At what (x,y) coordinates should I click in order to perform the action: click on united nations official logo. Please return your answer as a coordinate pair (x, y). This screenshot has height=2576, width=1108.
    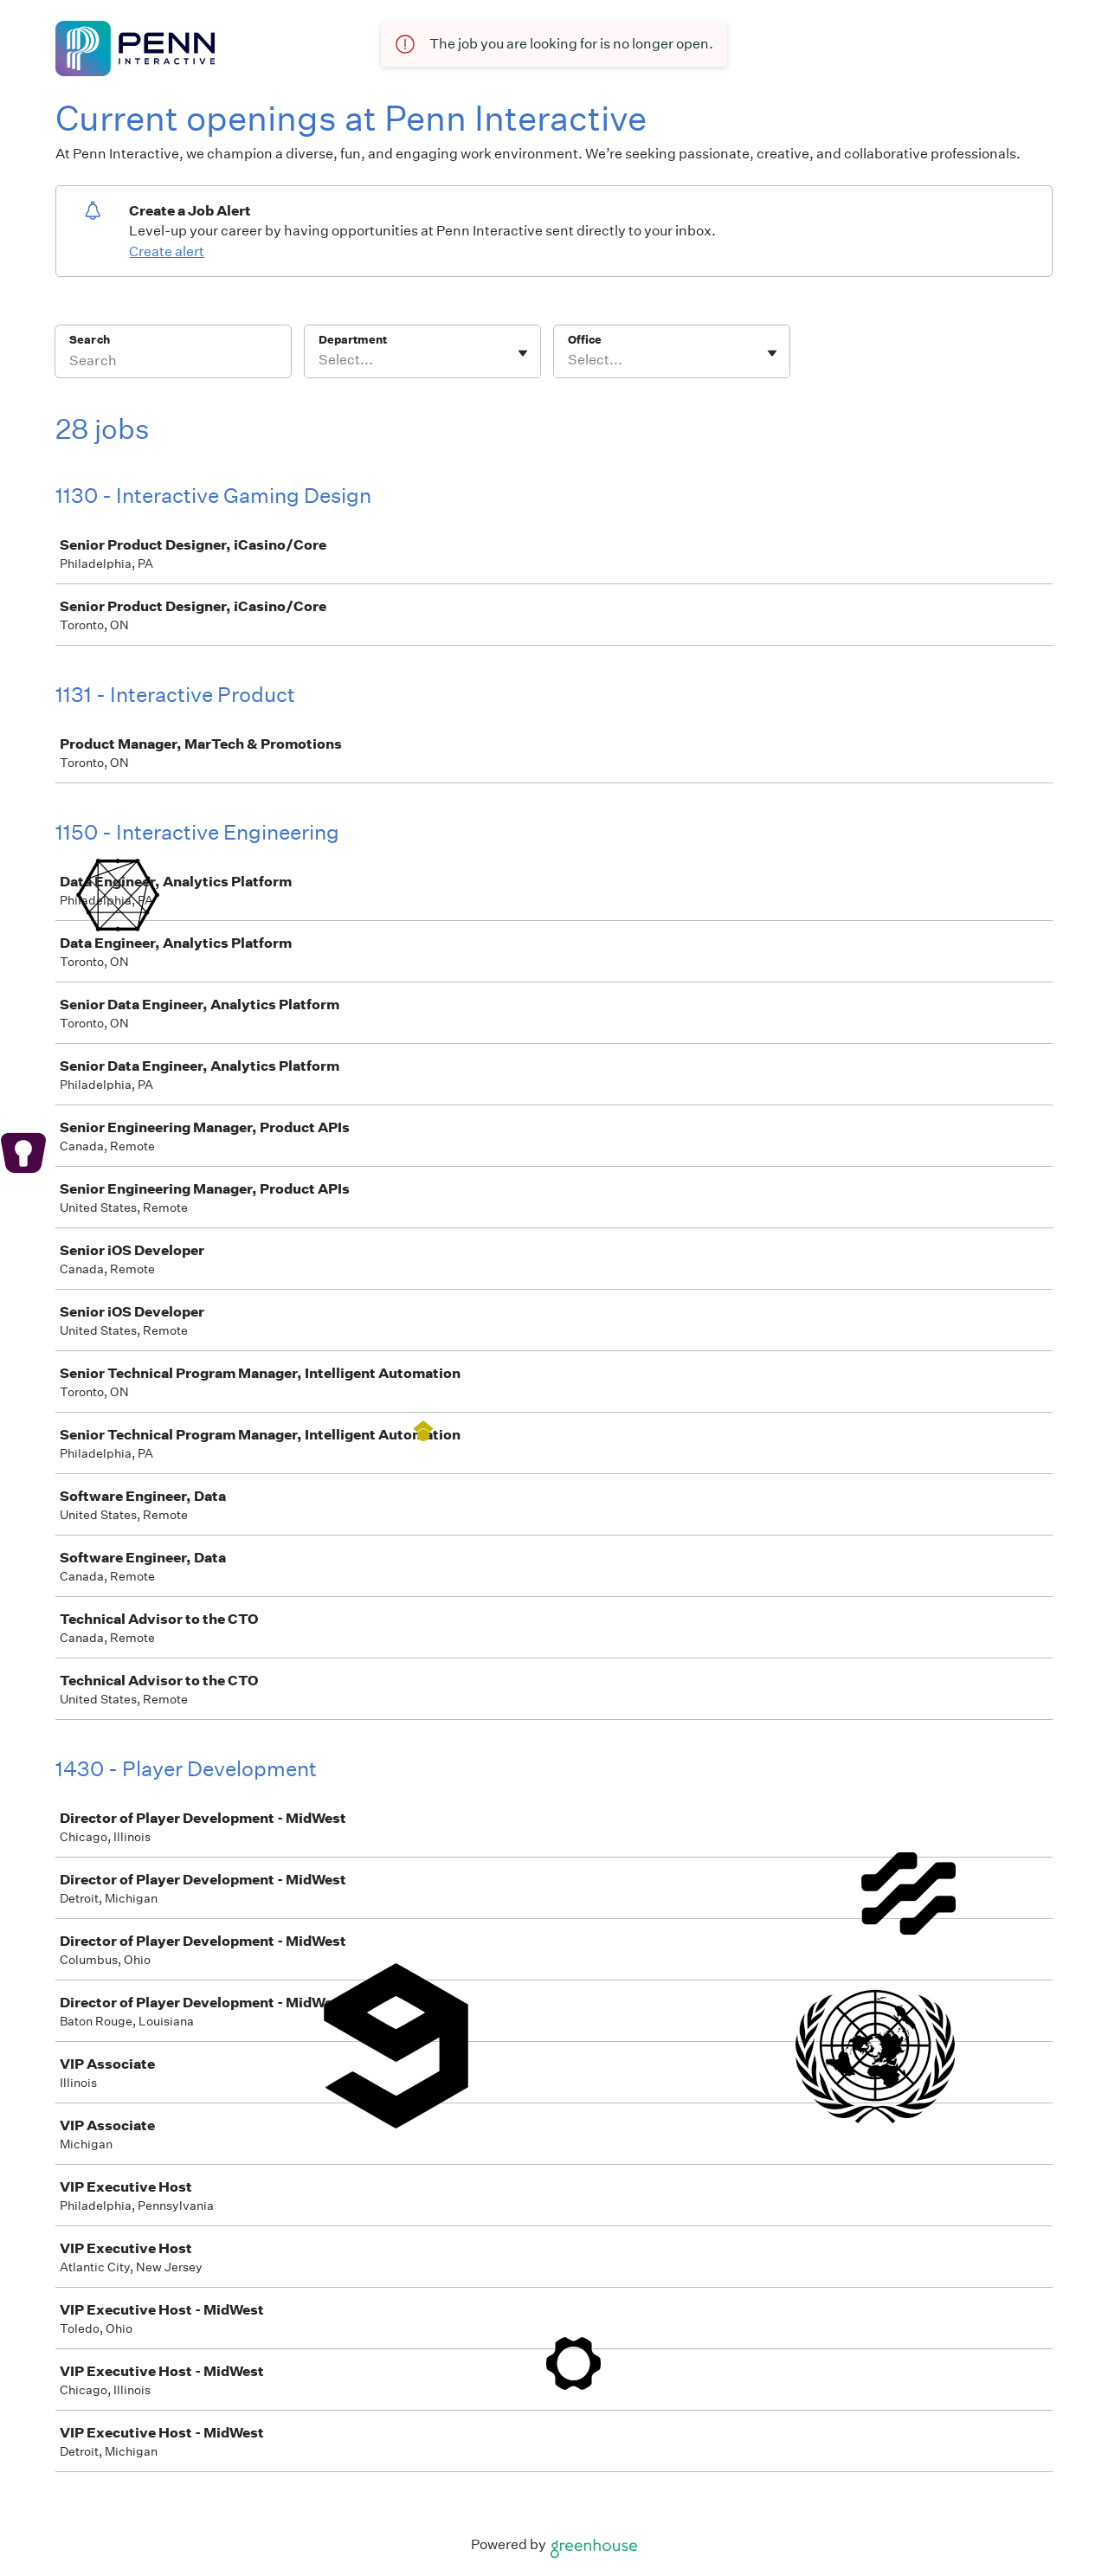
    Looking at the image, I should click on (875, 2057).